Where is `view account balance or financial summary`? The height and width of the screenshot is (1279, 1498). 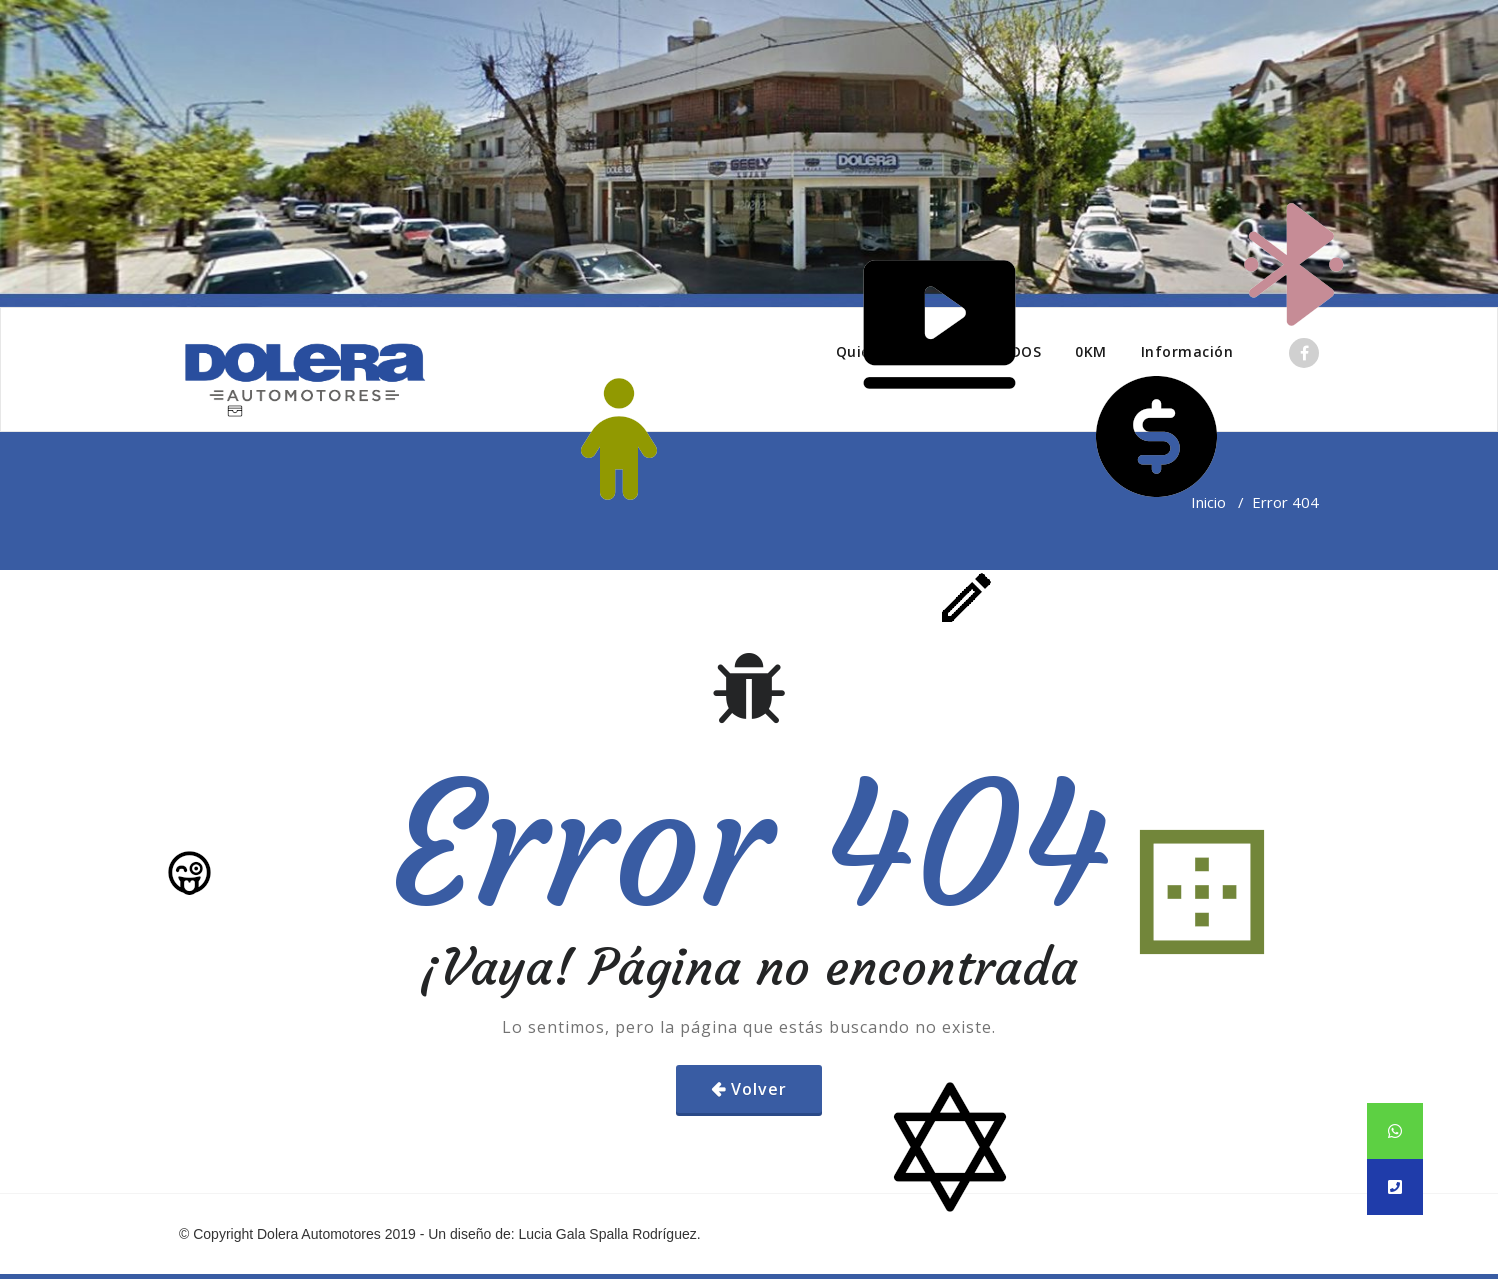
view account balance or financial summary is located at coordinates (1156, 436).